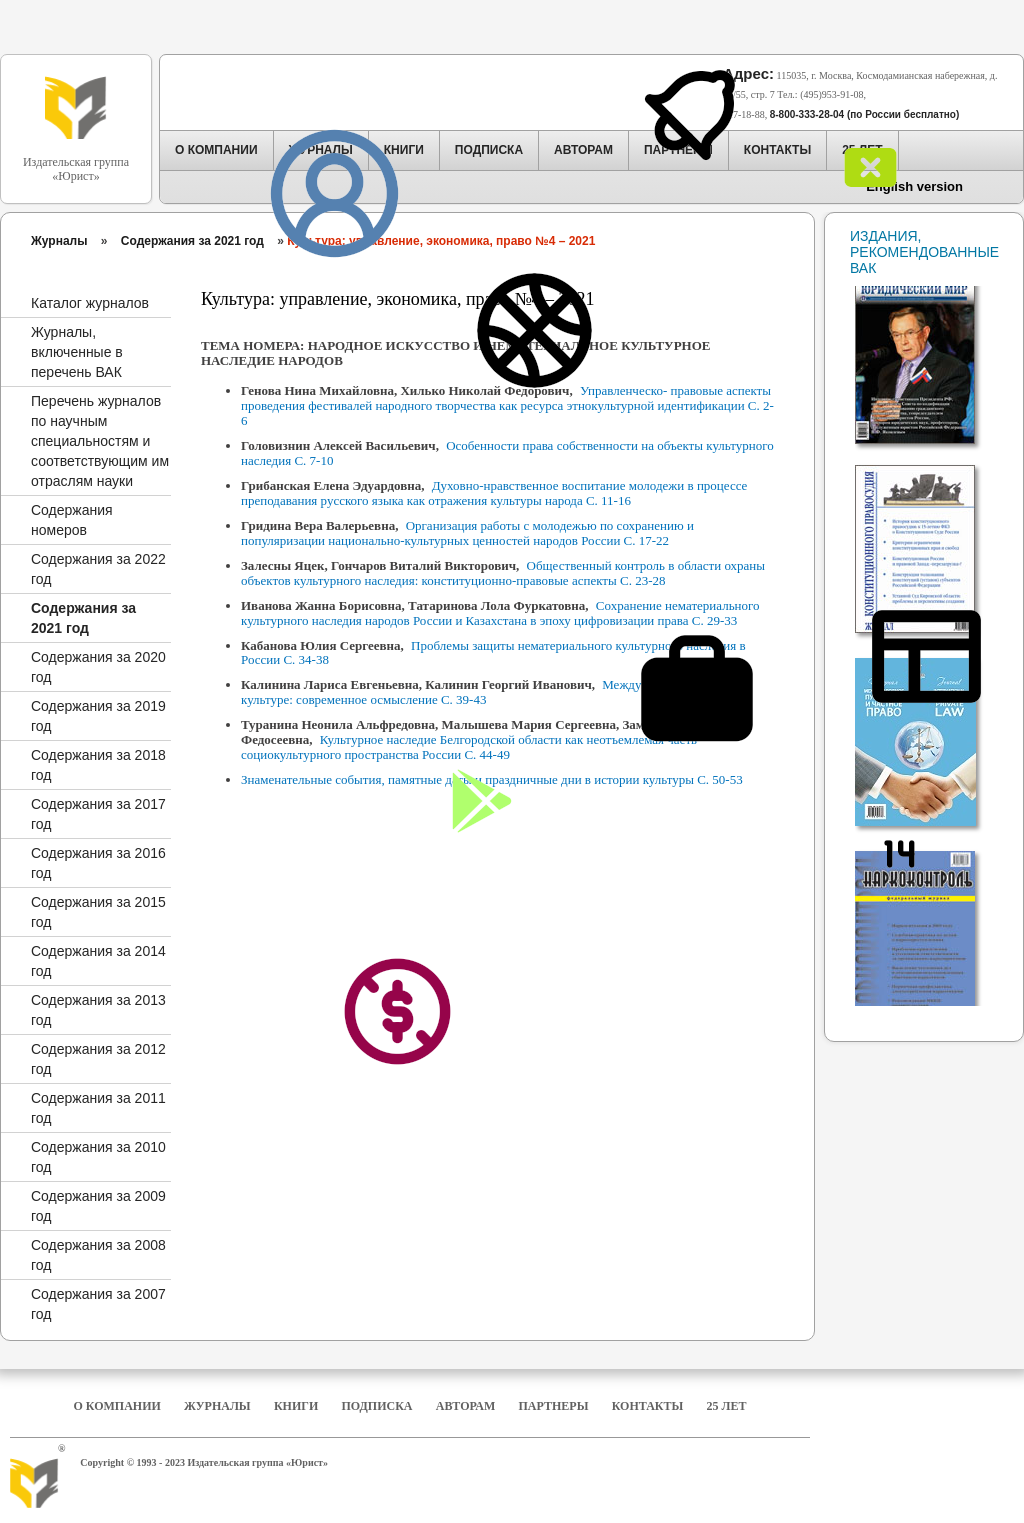 The image size is (1024, 1523). I want to click on active notification alert, so click(690, 114).